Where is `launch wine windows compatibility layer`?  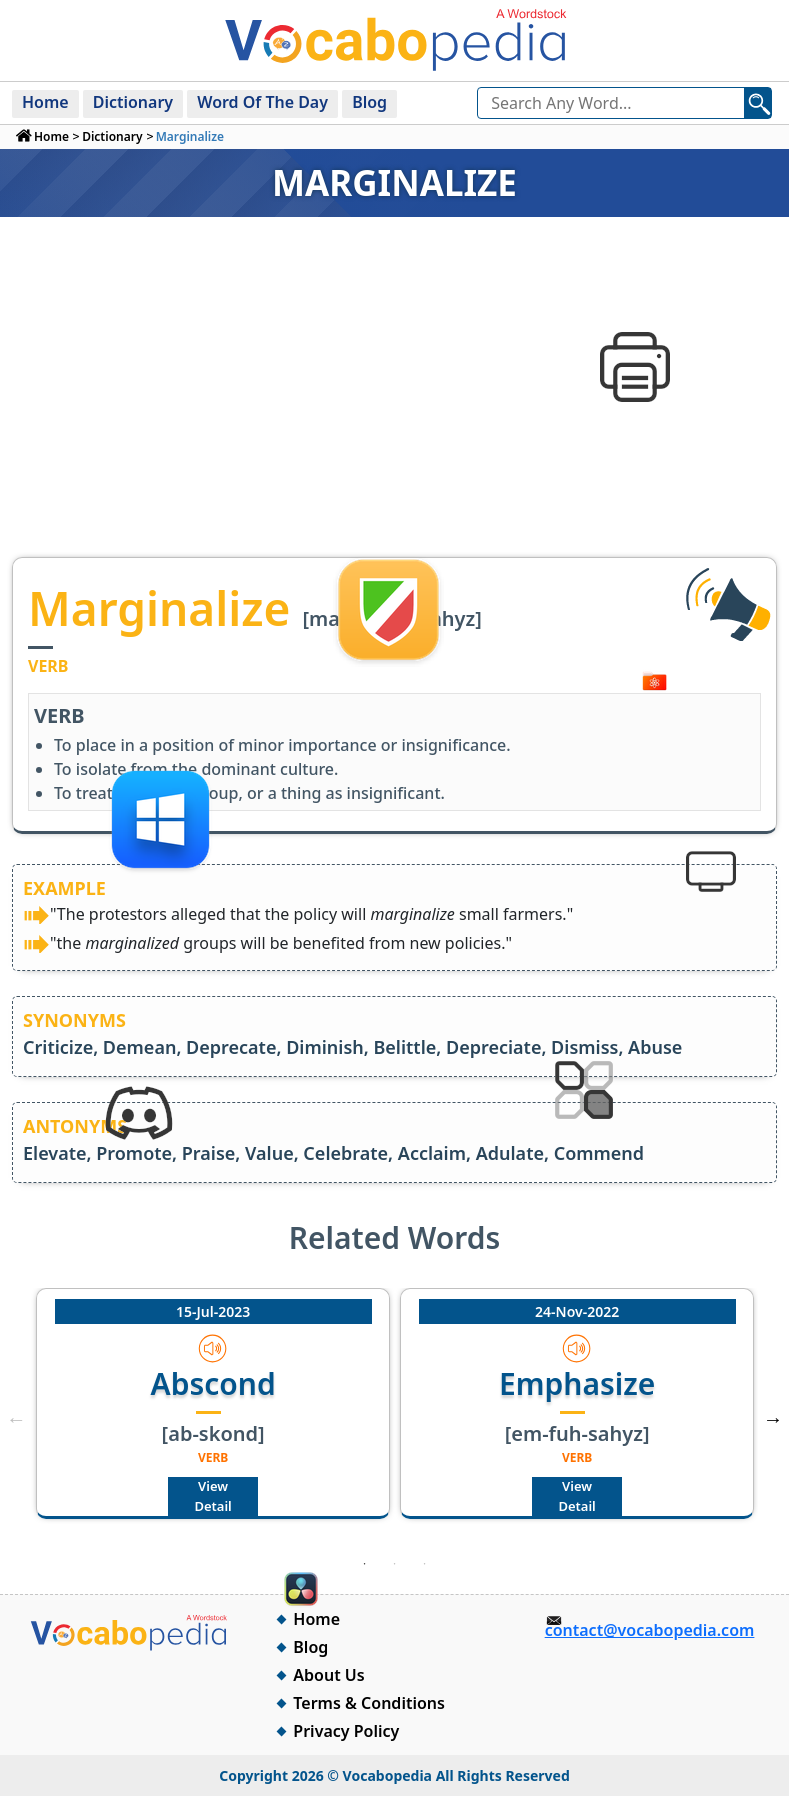
launch wine windows compatibility layer is located at coordinates (160, 819).